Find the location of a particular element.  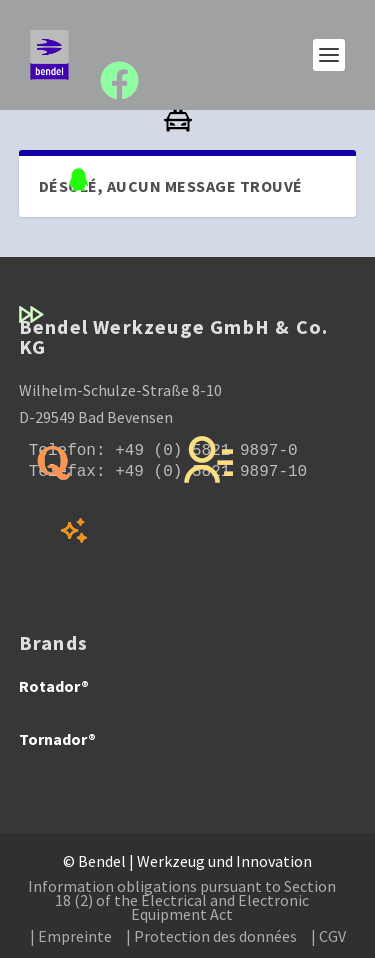

locate nearby police stations is located at coordinates (178, 120).